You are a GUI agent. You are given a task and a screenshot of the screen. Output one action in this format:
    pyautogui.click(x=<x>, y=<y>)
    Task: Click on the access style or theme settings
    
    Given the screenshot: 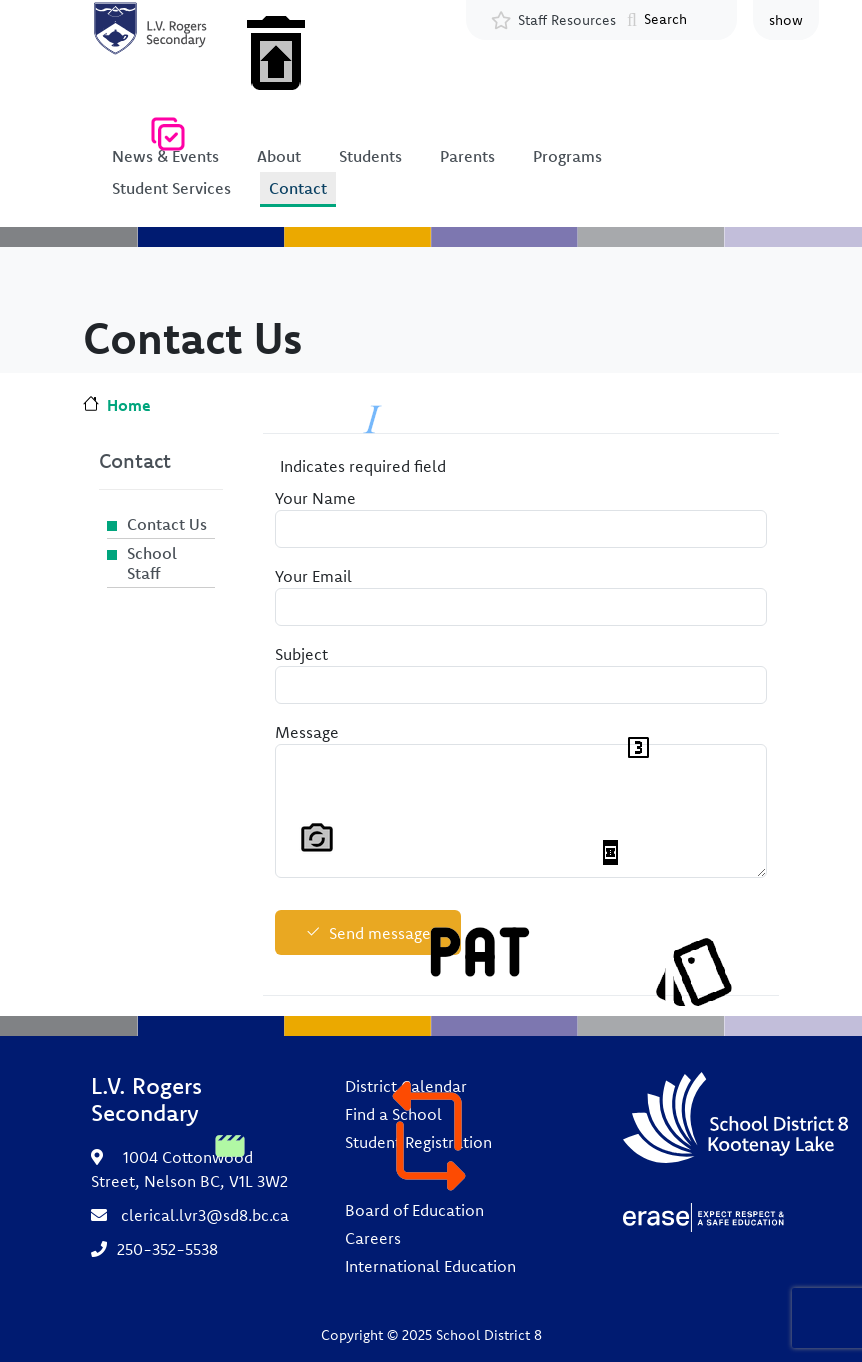 What is the action you would take?
    pyautogui.click(x=695, y=971)
    